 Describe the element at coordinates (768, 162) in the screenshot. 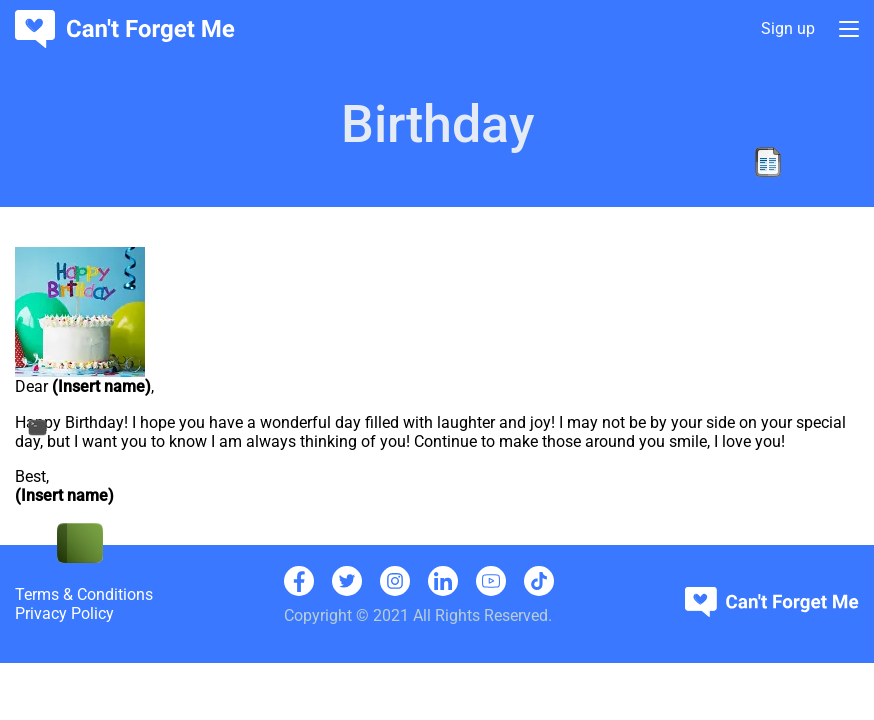

I see `open an opendocument master document file` at that location.